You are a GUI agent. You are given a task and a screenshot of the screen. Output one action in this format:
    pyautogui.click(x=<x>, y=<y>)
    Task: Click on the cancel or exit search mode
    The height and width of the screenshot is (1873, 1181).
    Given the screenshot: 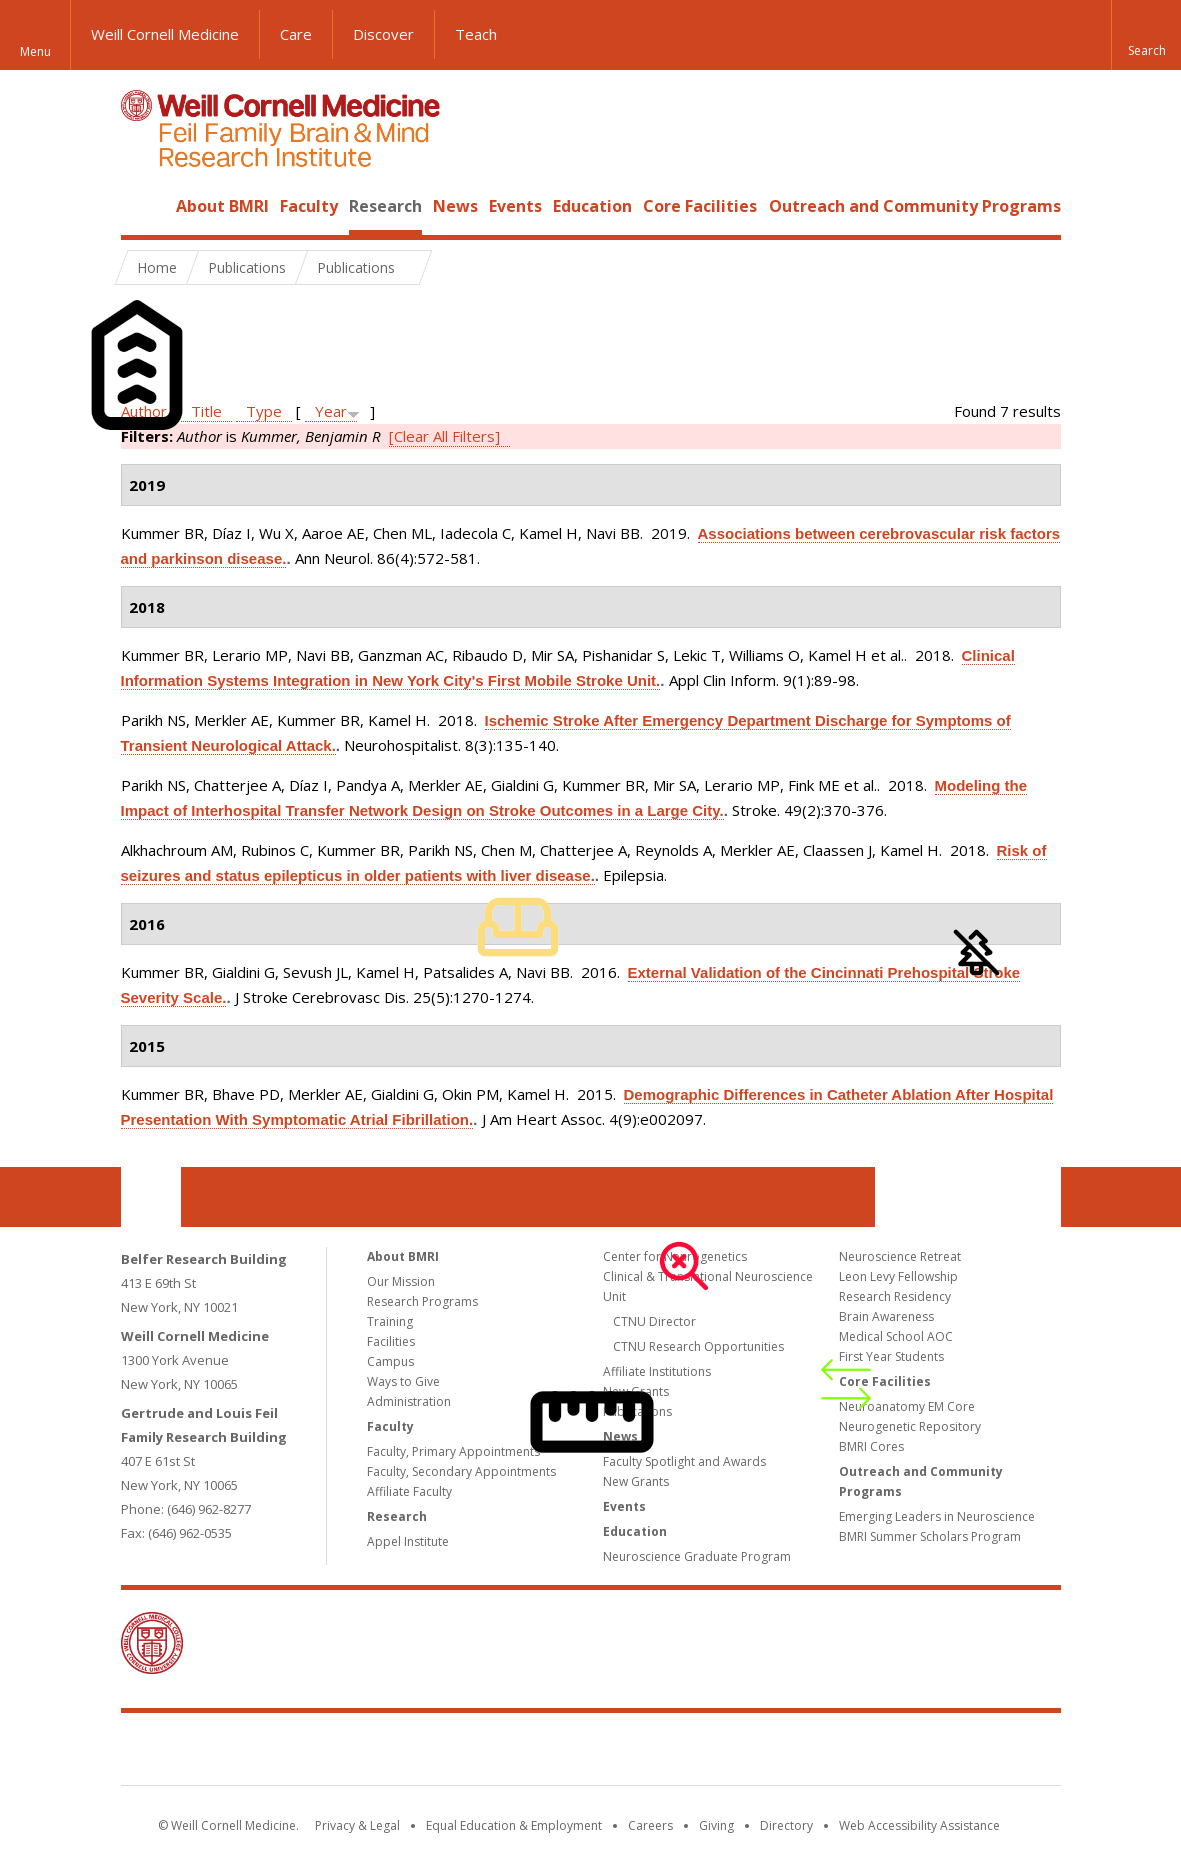 What is the action you would take?
    pyautogui.click(x=684, y=1266)
    